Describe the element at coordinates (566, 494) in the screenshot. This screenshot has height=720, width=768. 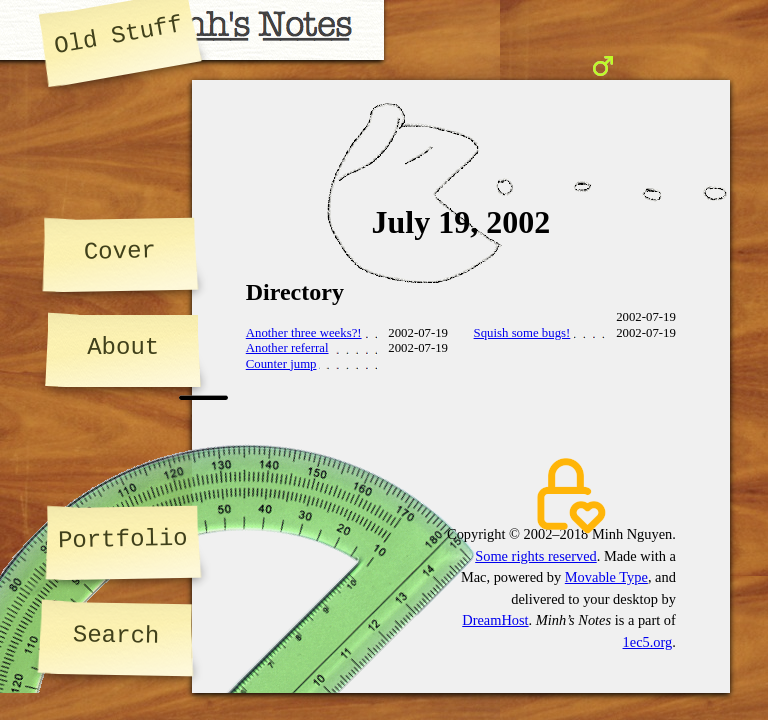
I see `protect or secure your favorites` at that location.